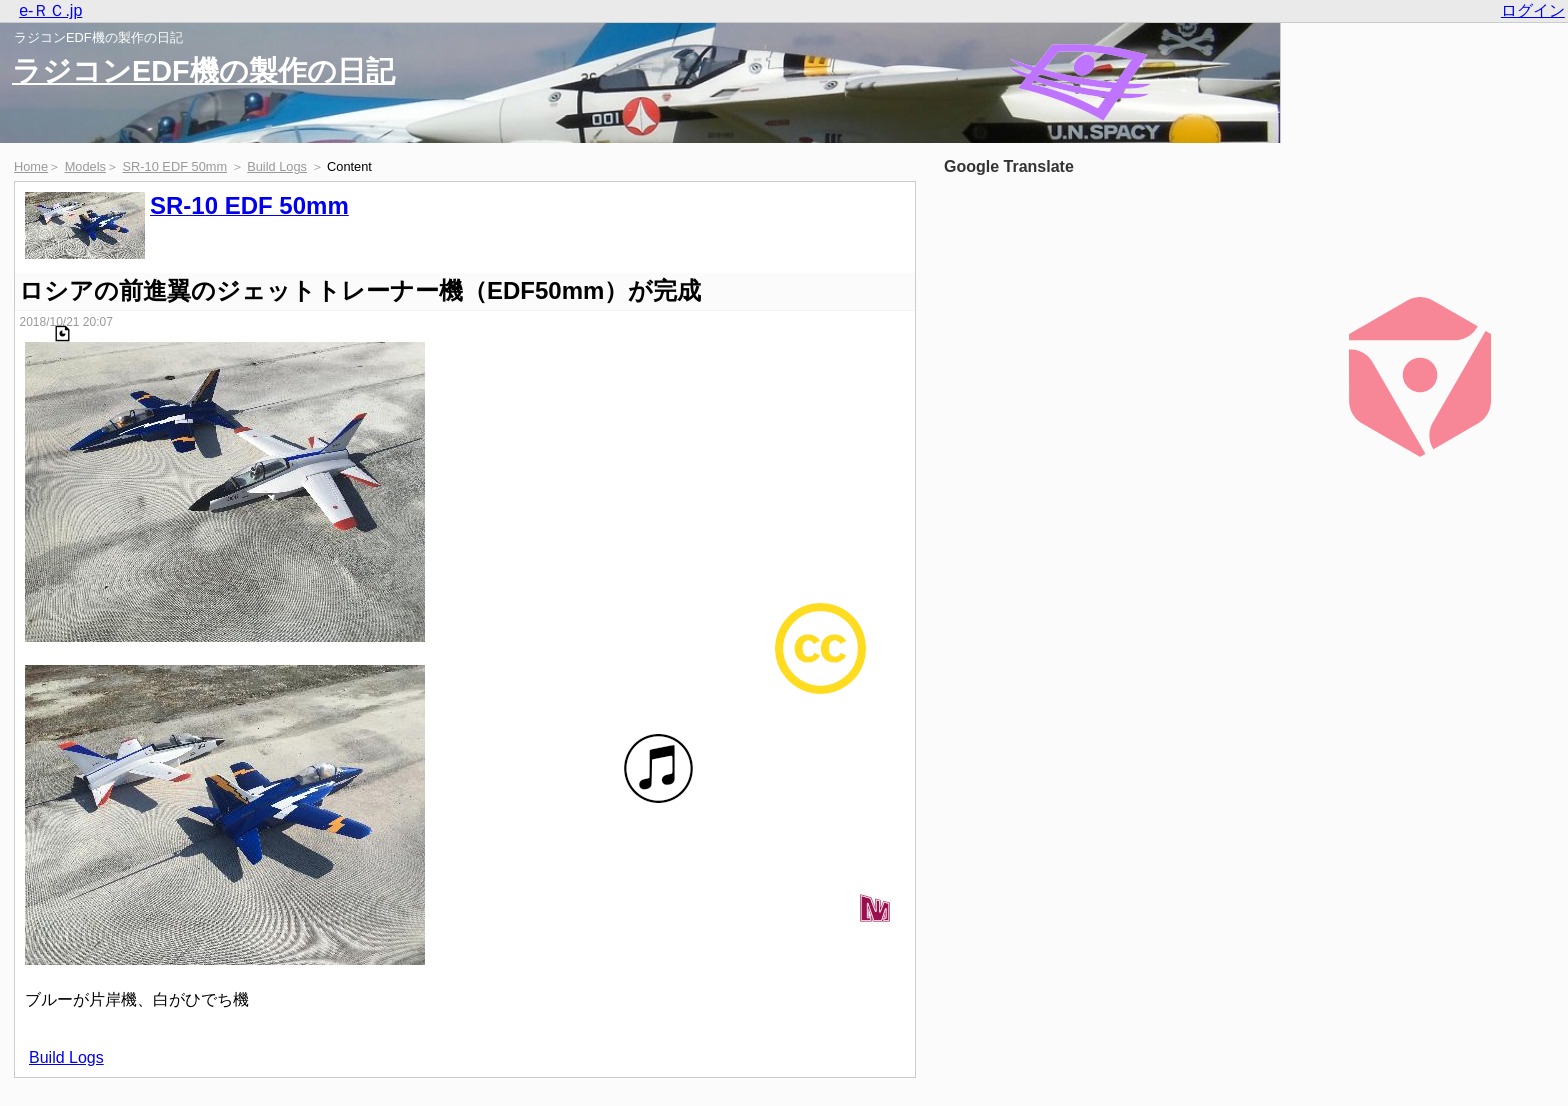 The width and height of the screenshot is (1568, 1106). What do you see at coordinates (1420, 377) in the screenshot?
I see `nucleo icon library logo` at bounding box center [1420, 377].